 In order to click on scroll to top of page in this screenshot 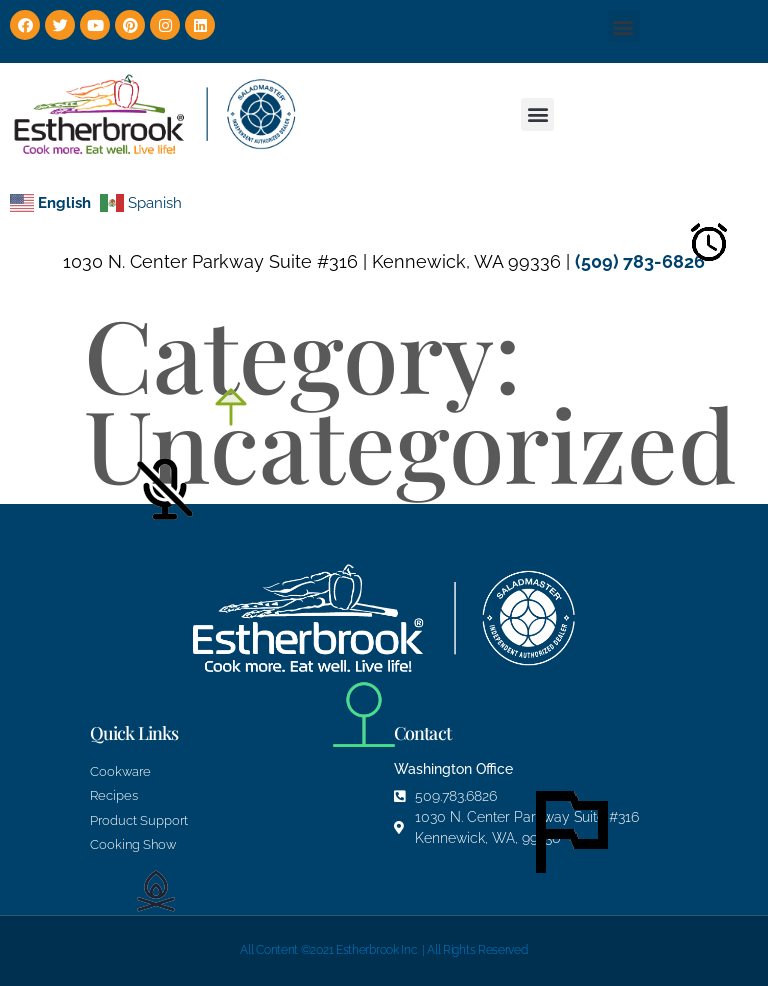, I will do `click(231, 407)`.